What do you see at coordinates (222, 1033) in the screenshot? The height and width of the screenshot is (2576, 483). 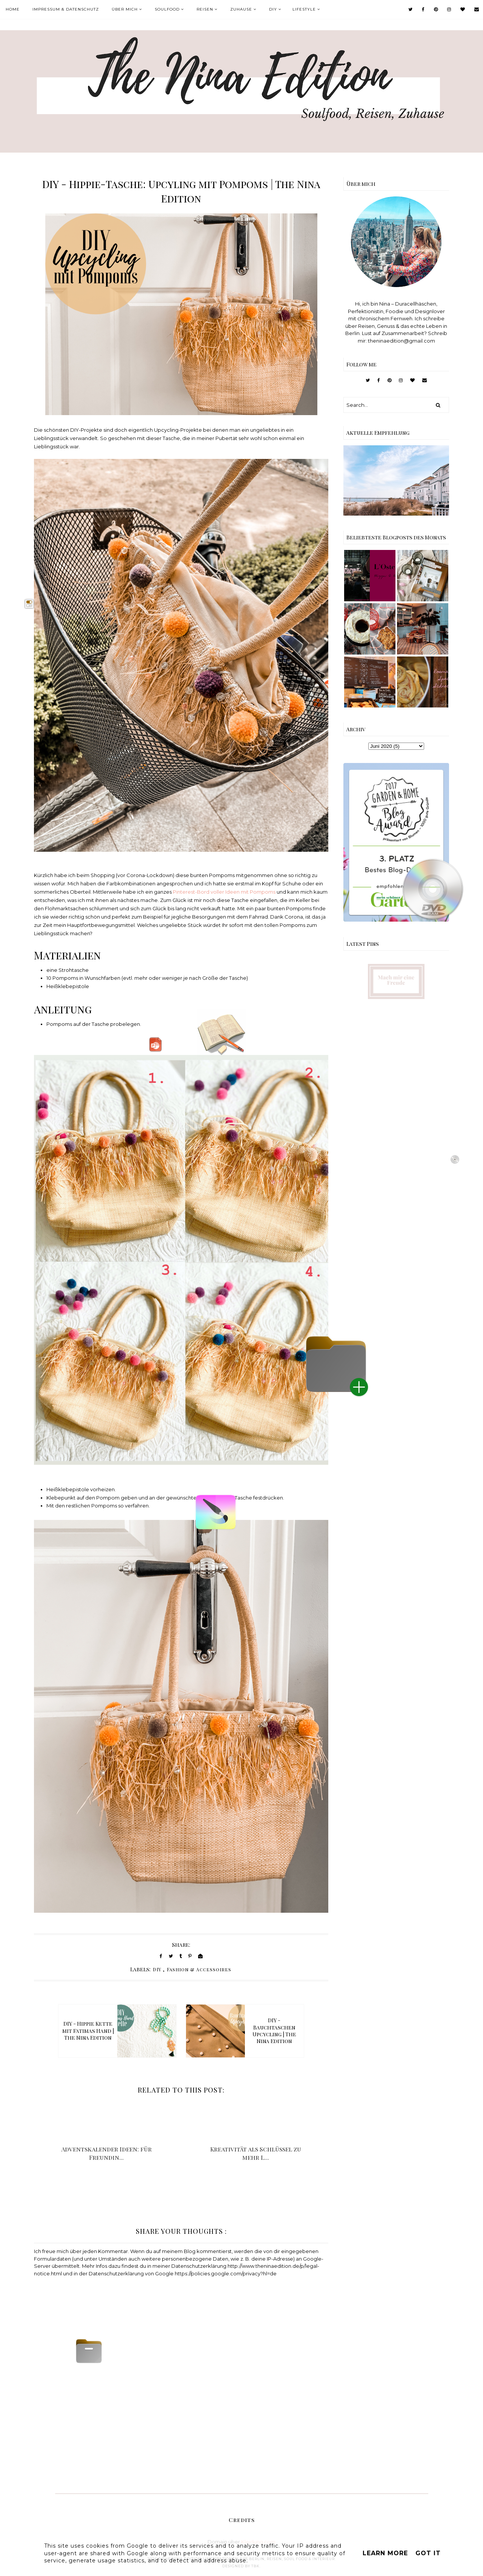 I see `access hanja character conversion tool` at bounding box center [222, 1033].